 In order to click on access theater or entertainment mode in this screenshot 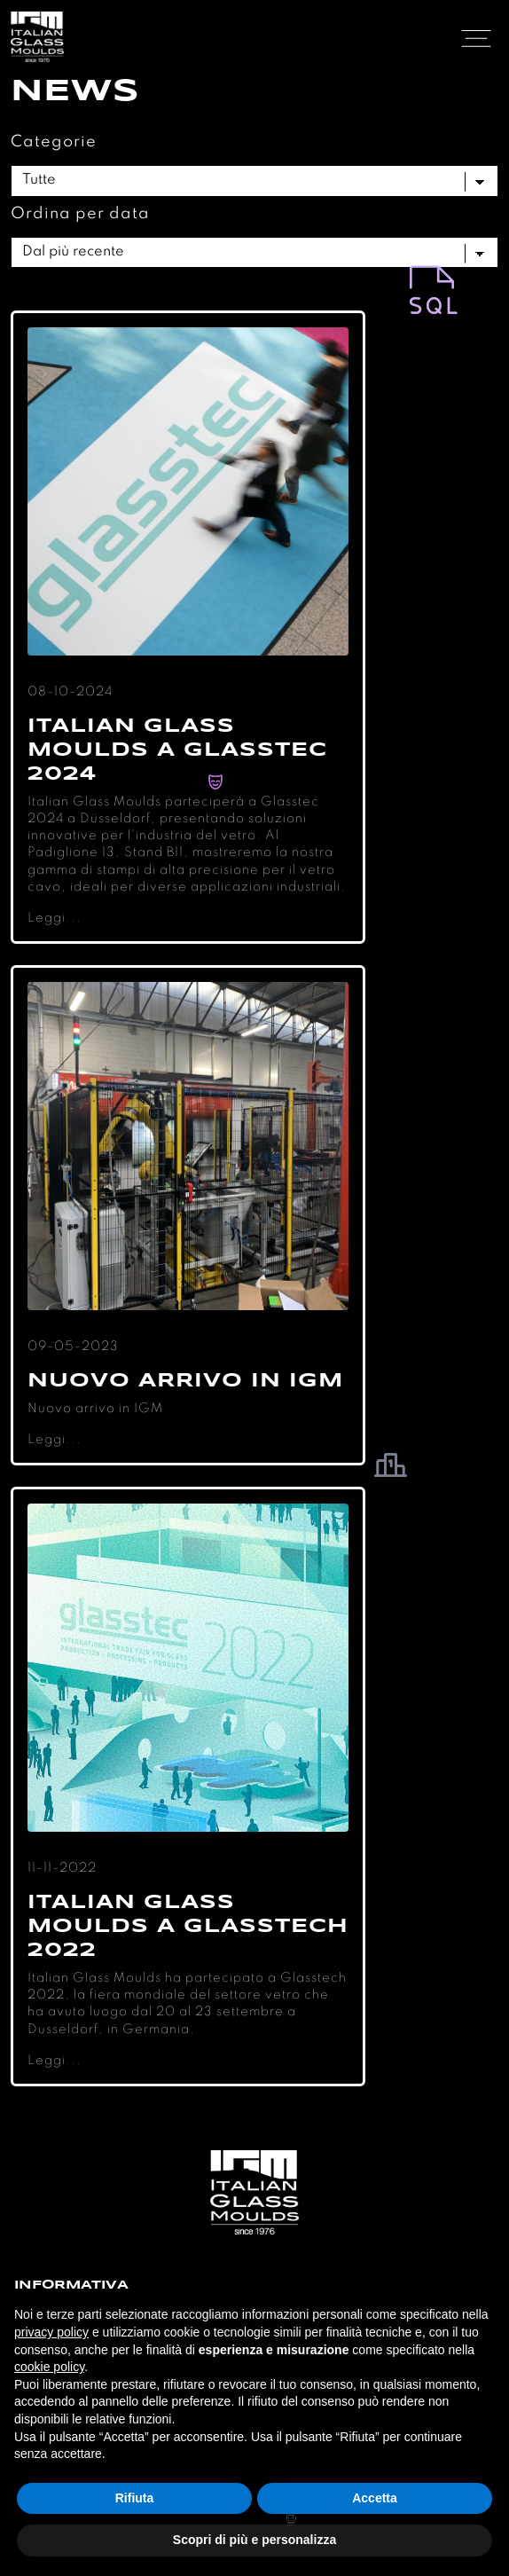, I will do `click(215, 781)`.